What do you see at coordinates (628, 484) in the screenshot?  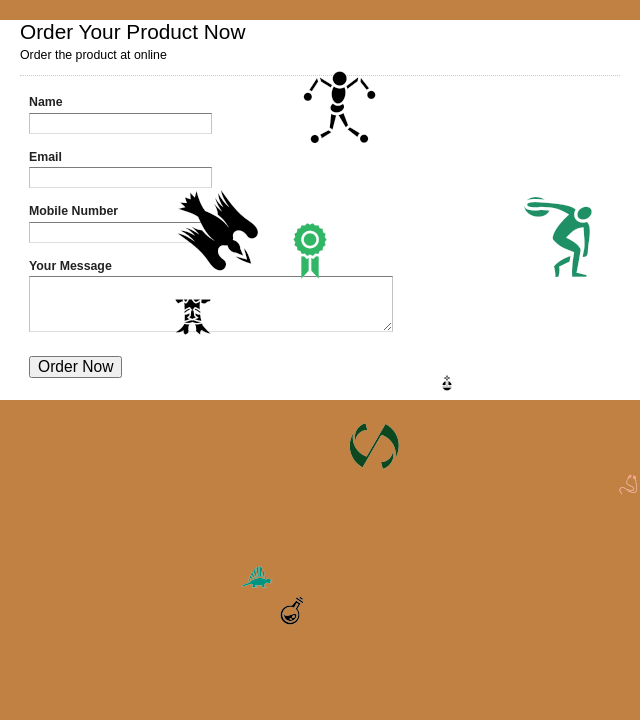 I see `connect to wireless earbuds` at bounding box center [628, 484].